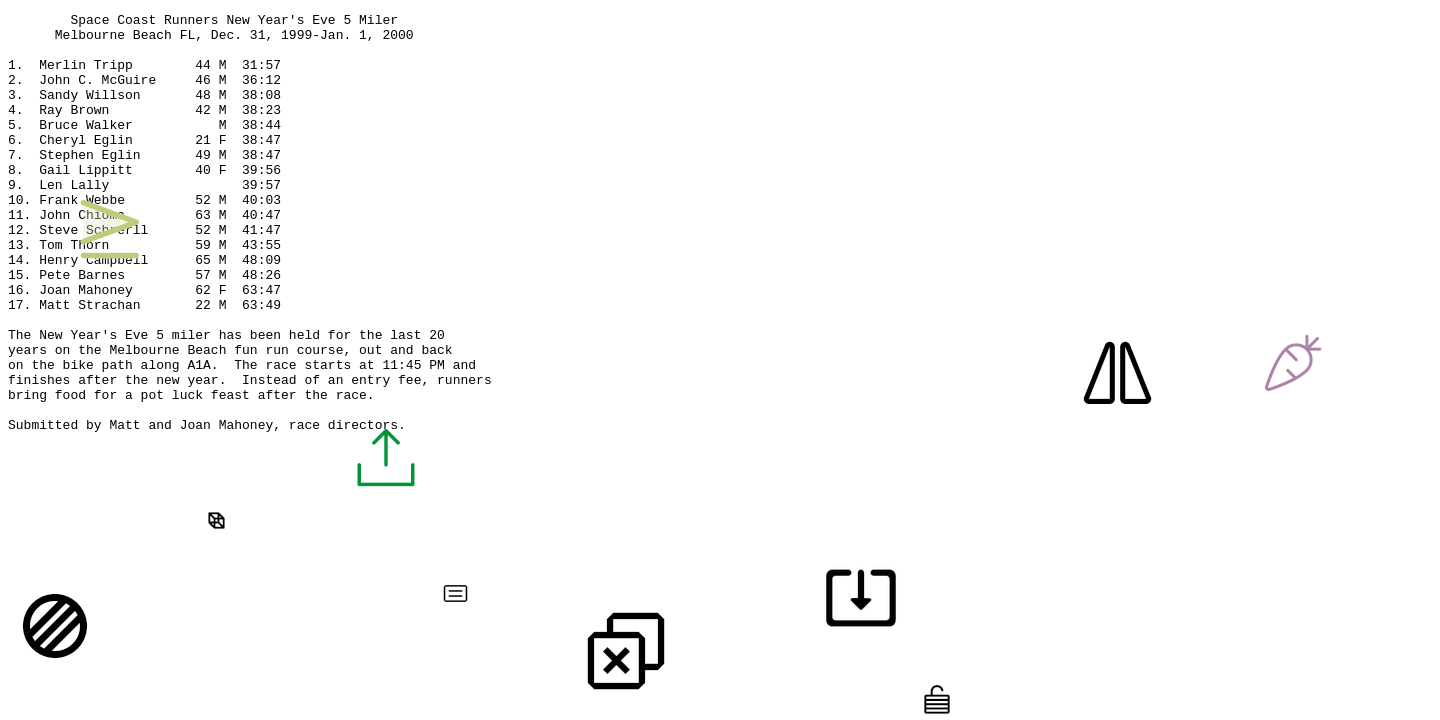 This screenshot has width=1440, height=720. Describe the element at coordinates (1117, 375) in the screenshot. I see `flip image horizontally` at that location.